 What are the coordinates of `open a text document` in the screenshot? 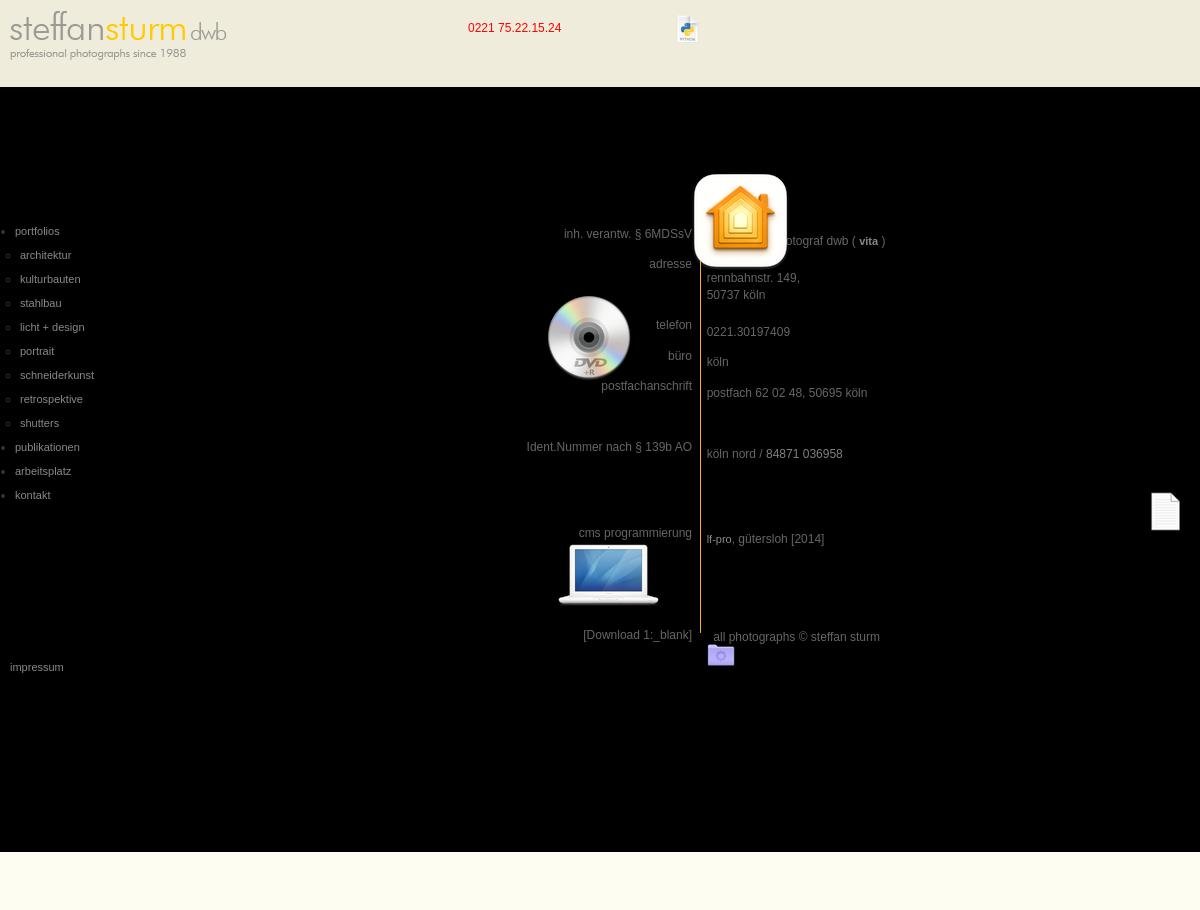 It's located at (1165, 511).